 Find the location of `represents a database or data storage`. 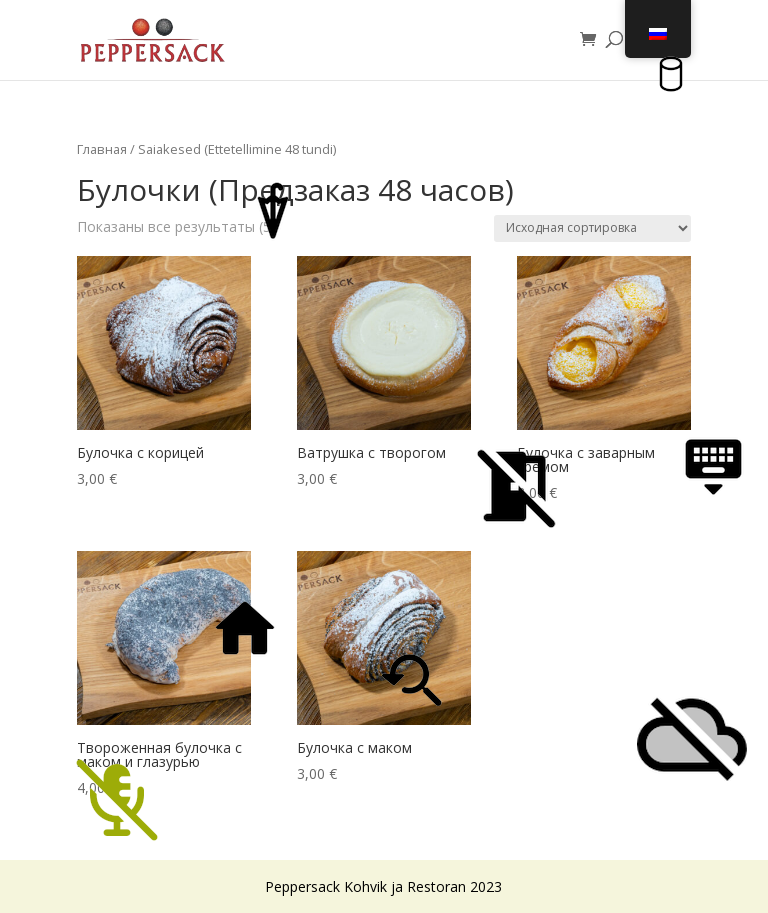

represents a database or data storage is located at coordinates (671, 74).